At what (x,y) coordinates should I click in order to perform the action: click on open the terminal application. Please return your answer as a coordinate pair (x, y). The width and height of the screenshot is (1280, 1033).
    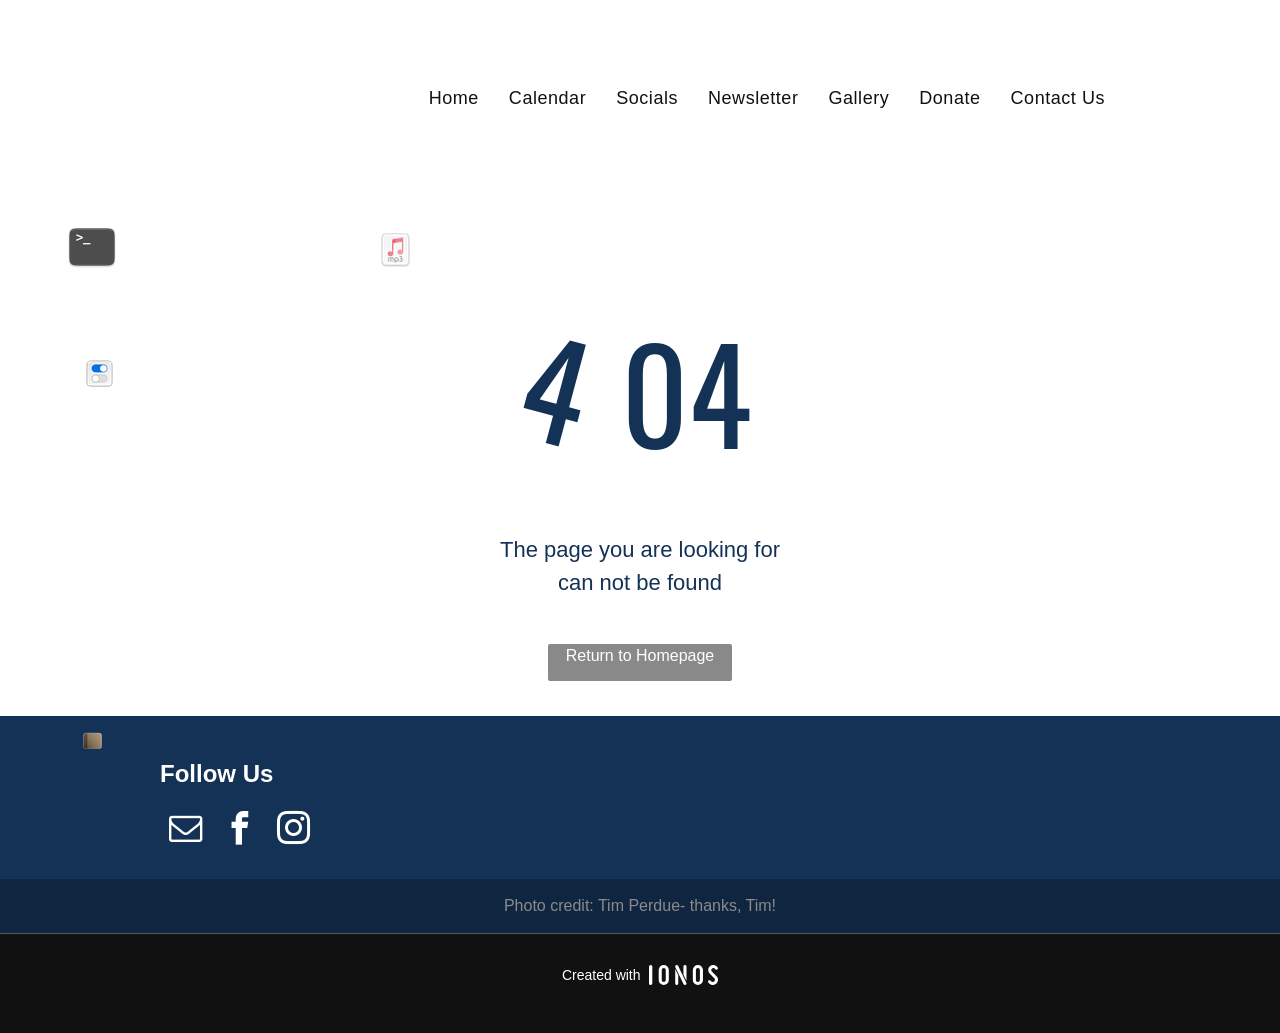
    Looking at the image, I should click on (92, 247).